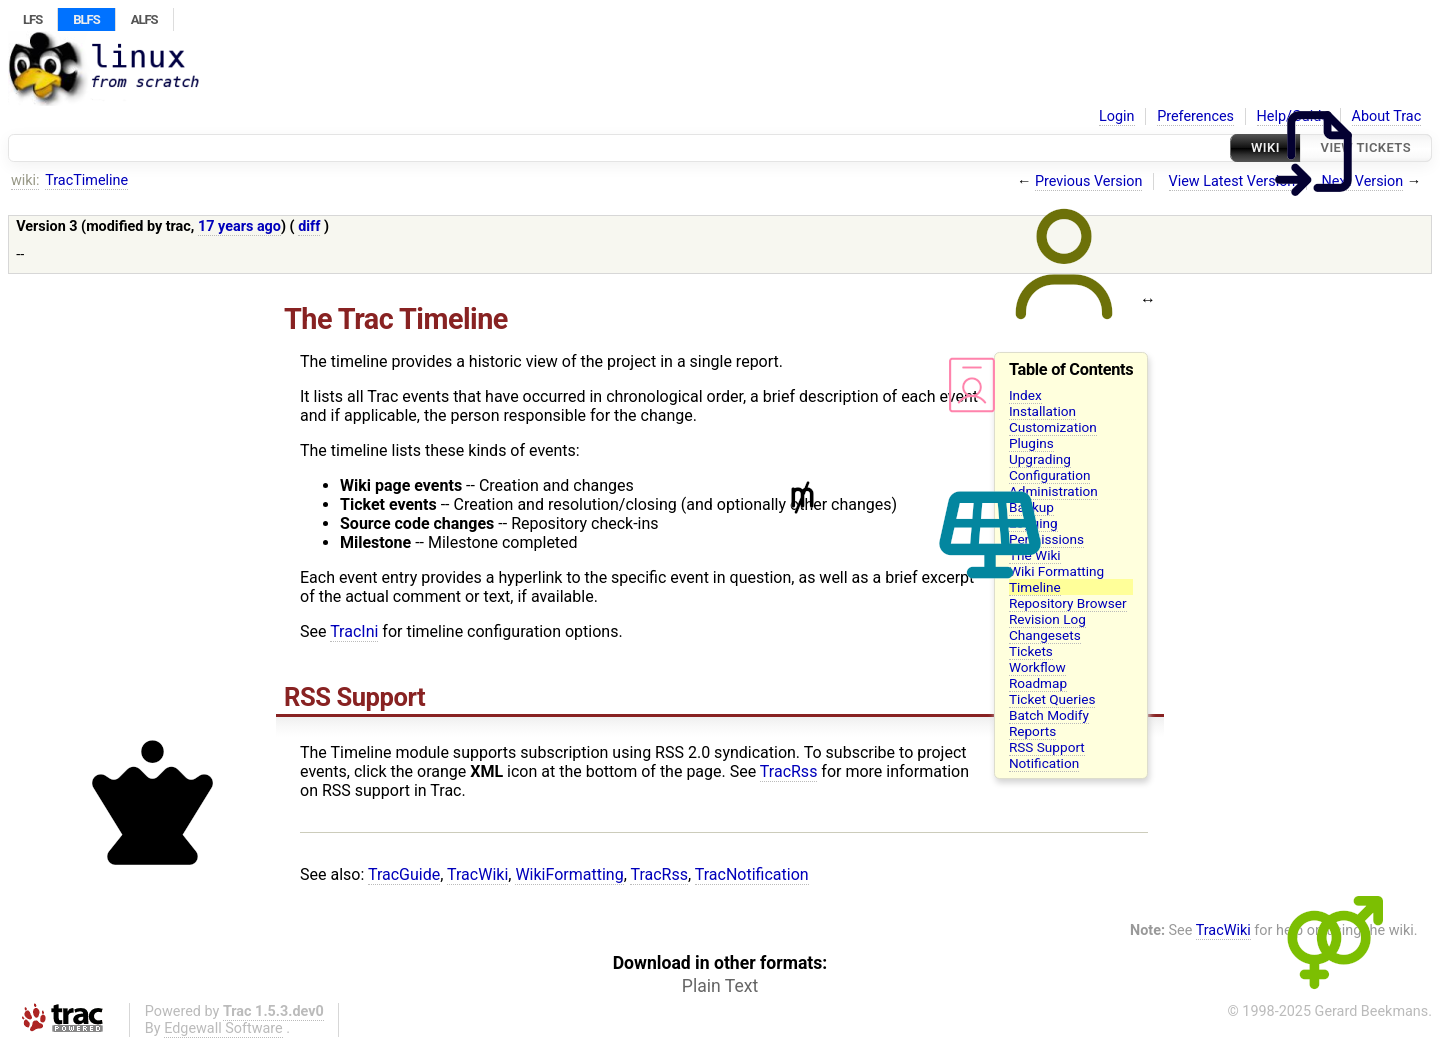 Image resolution: width=1440 pixels, height=1046 pixels. I want to click on view your profile or identification details, so click(972, 385).